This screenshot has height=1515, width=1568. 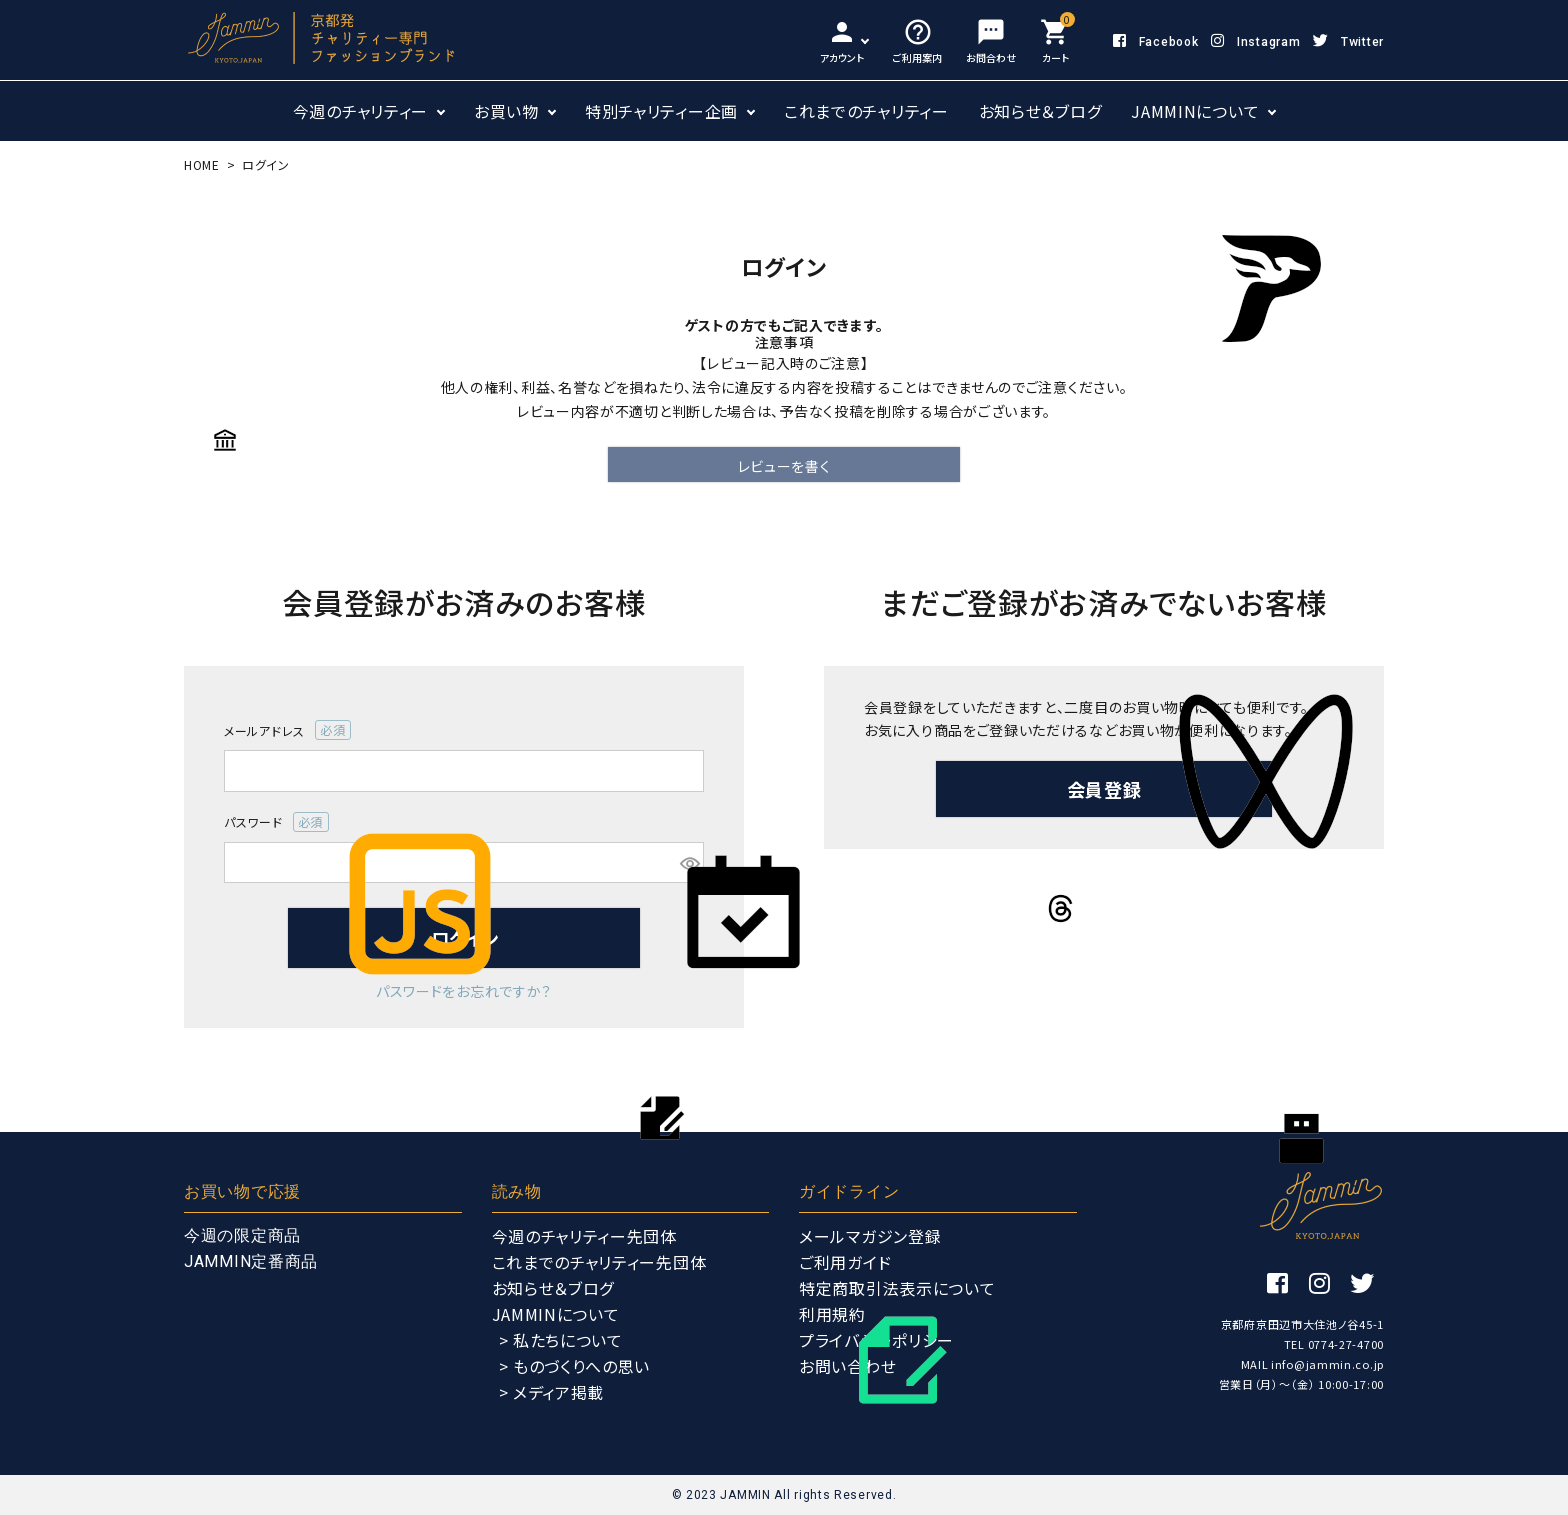 What do you see at coordinates (225, 440) in the screenshot?
I see `access banking or financial services` at bounding box center [225, 440].